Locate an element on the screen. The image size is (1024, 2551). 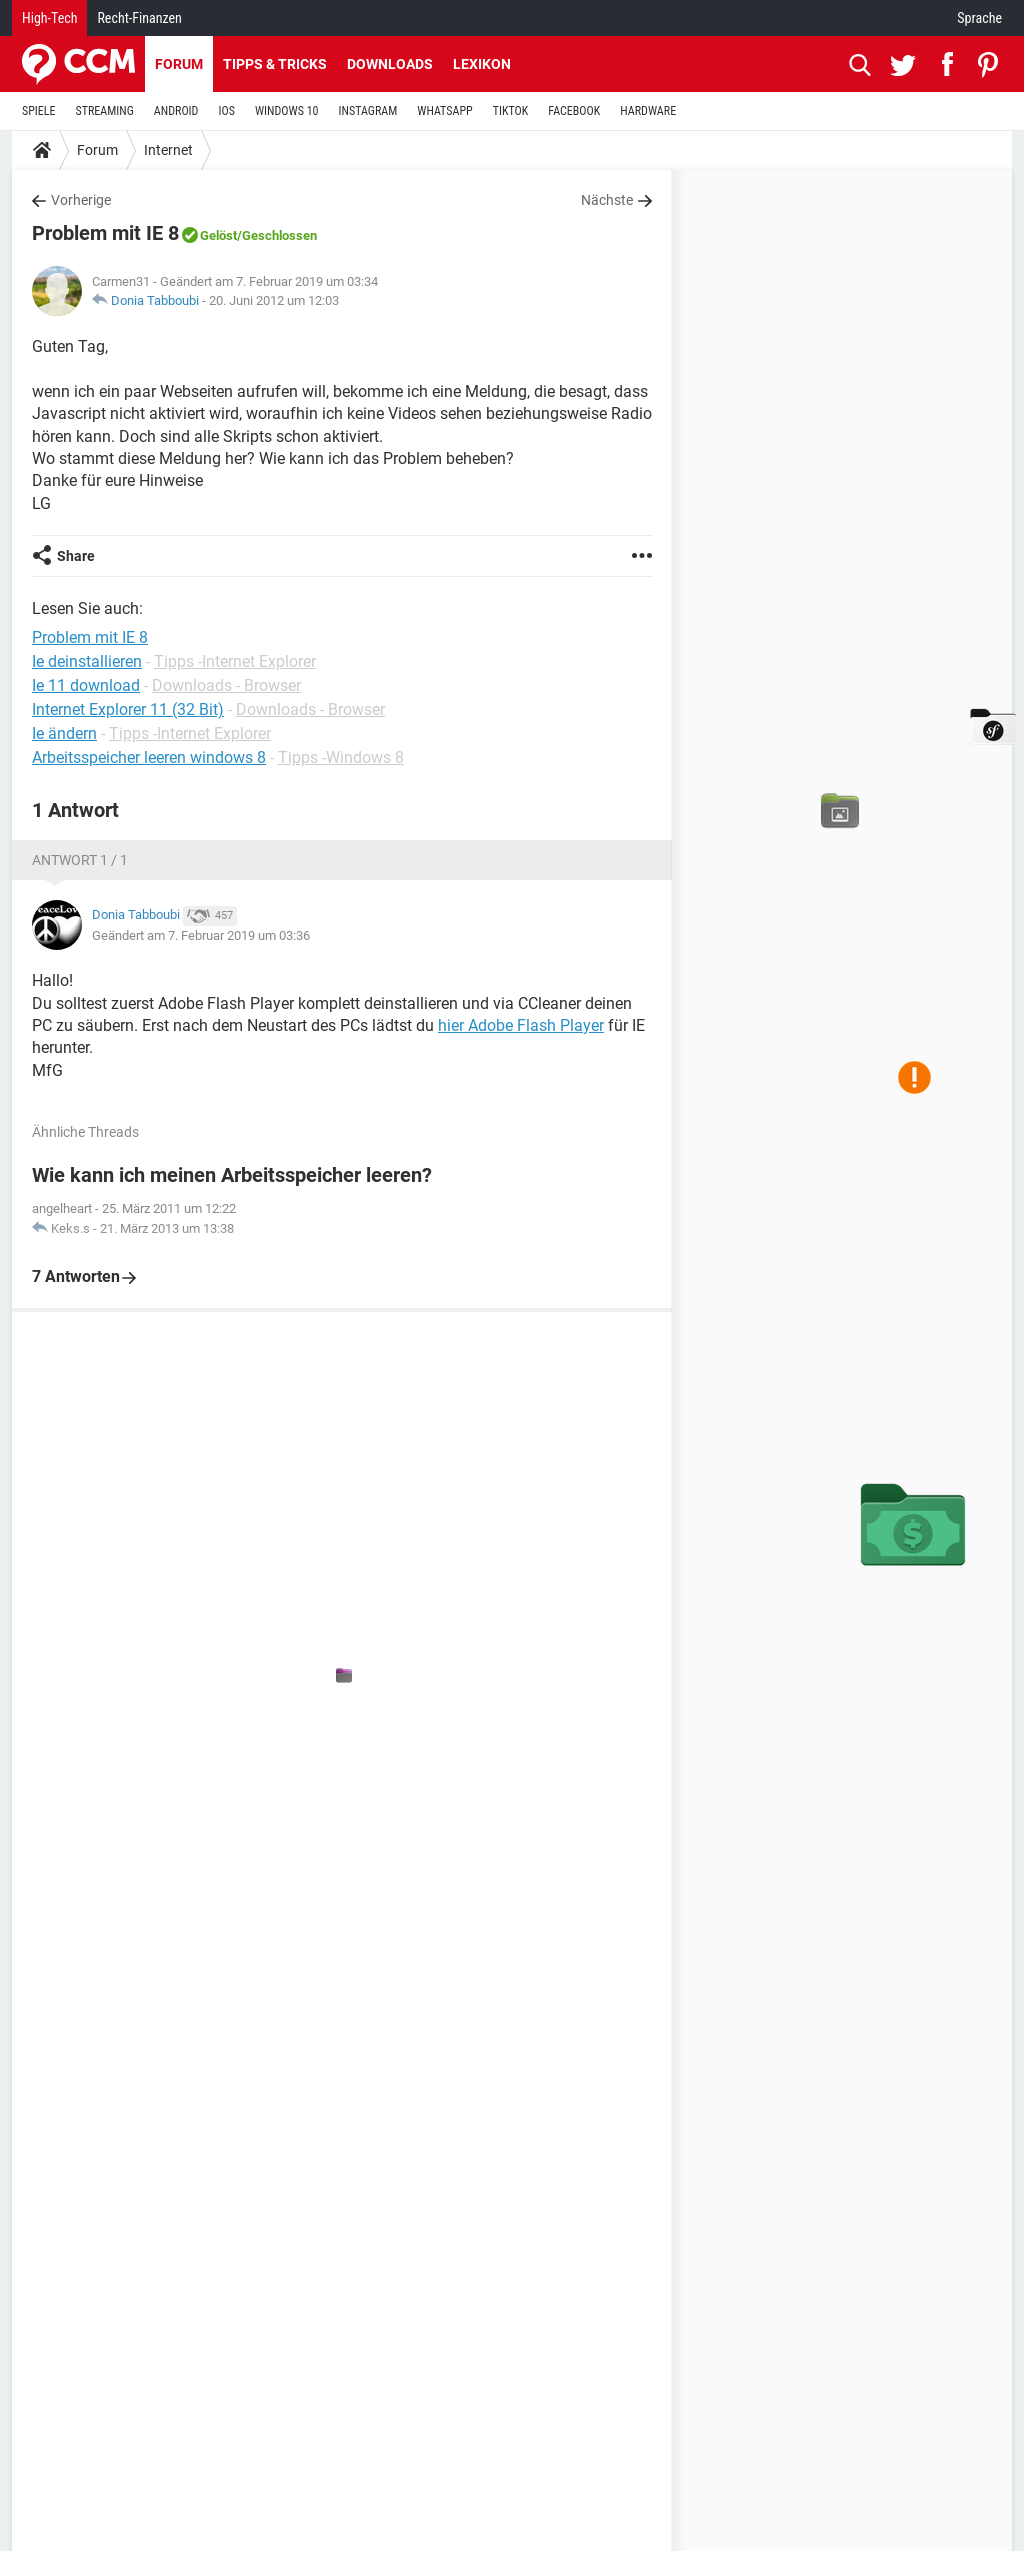
indicates a warning or caution state is located at coordinates (914, 1077).